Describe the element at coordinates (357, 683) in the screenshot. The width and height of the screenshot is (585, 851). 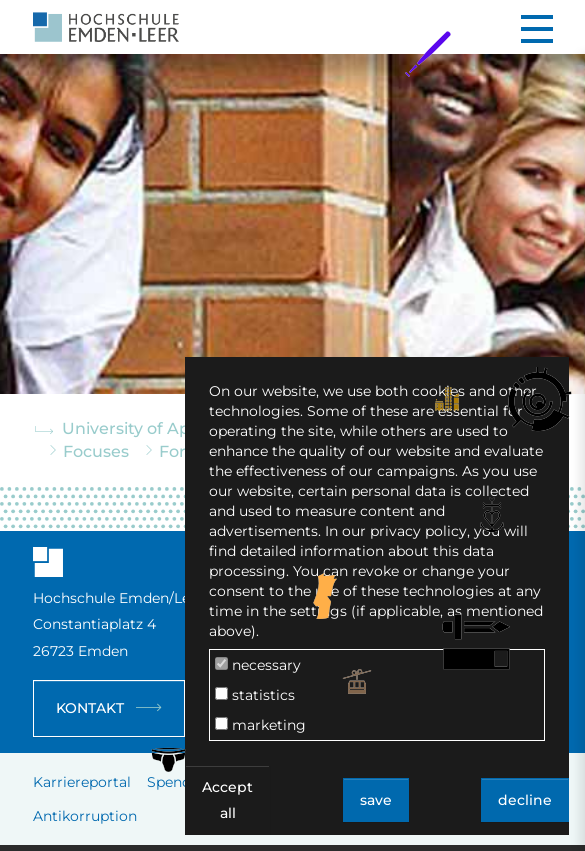
I see `access cable car or ropeway transportation info` at that location.